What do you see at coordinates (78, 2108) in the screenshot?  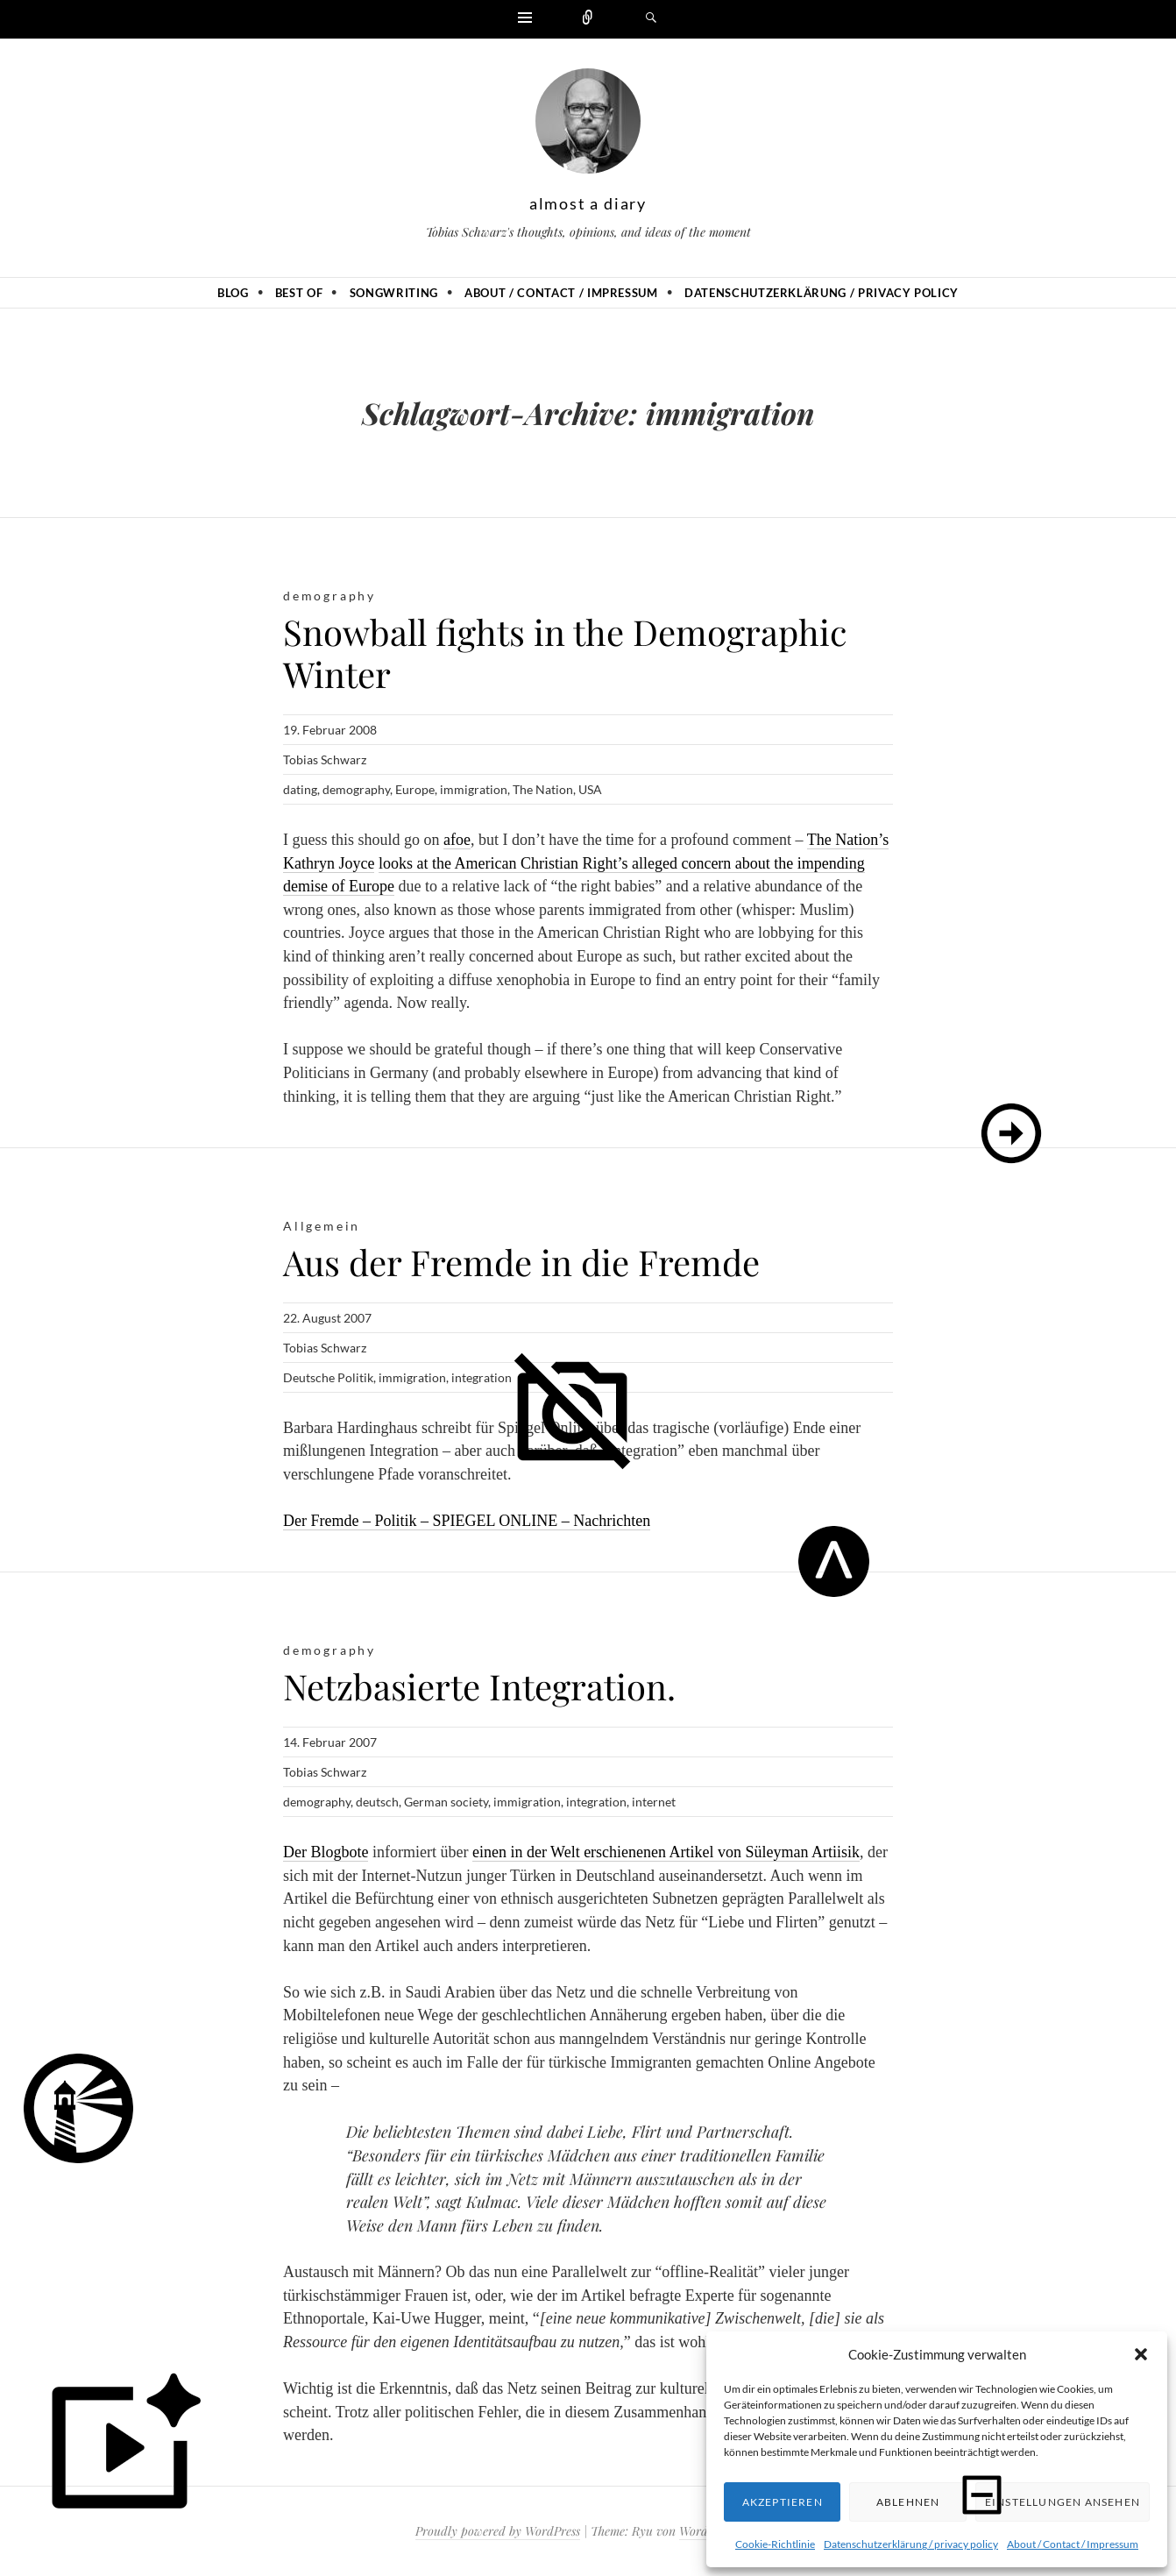 I see `harbor container registry logo` at bounding box center [78, 2108].